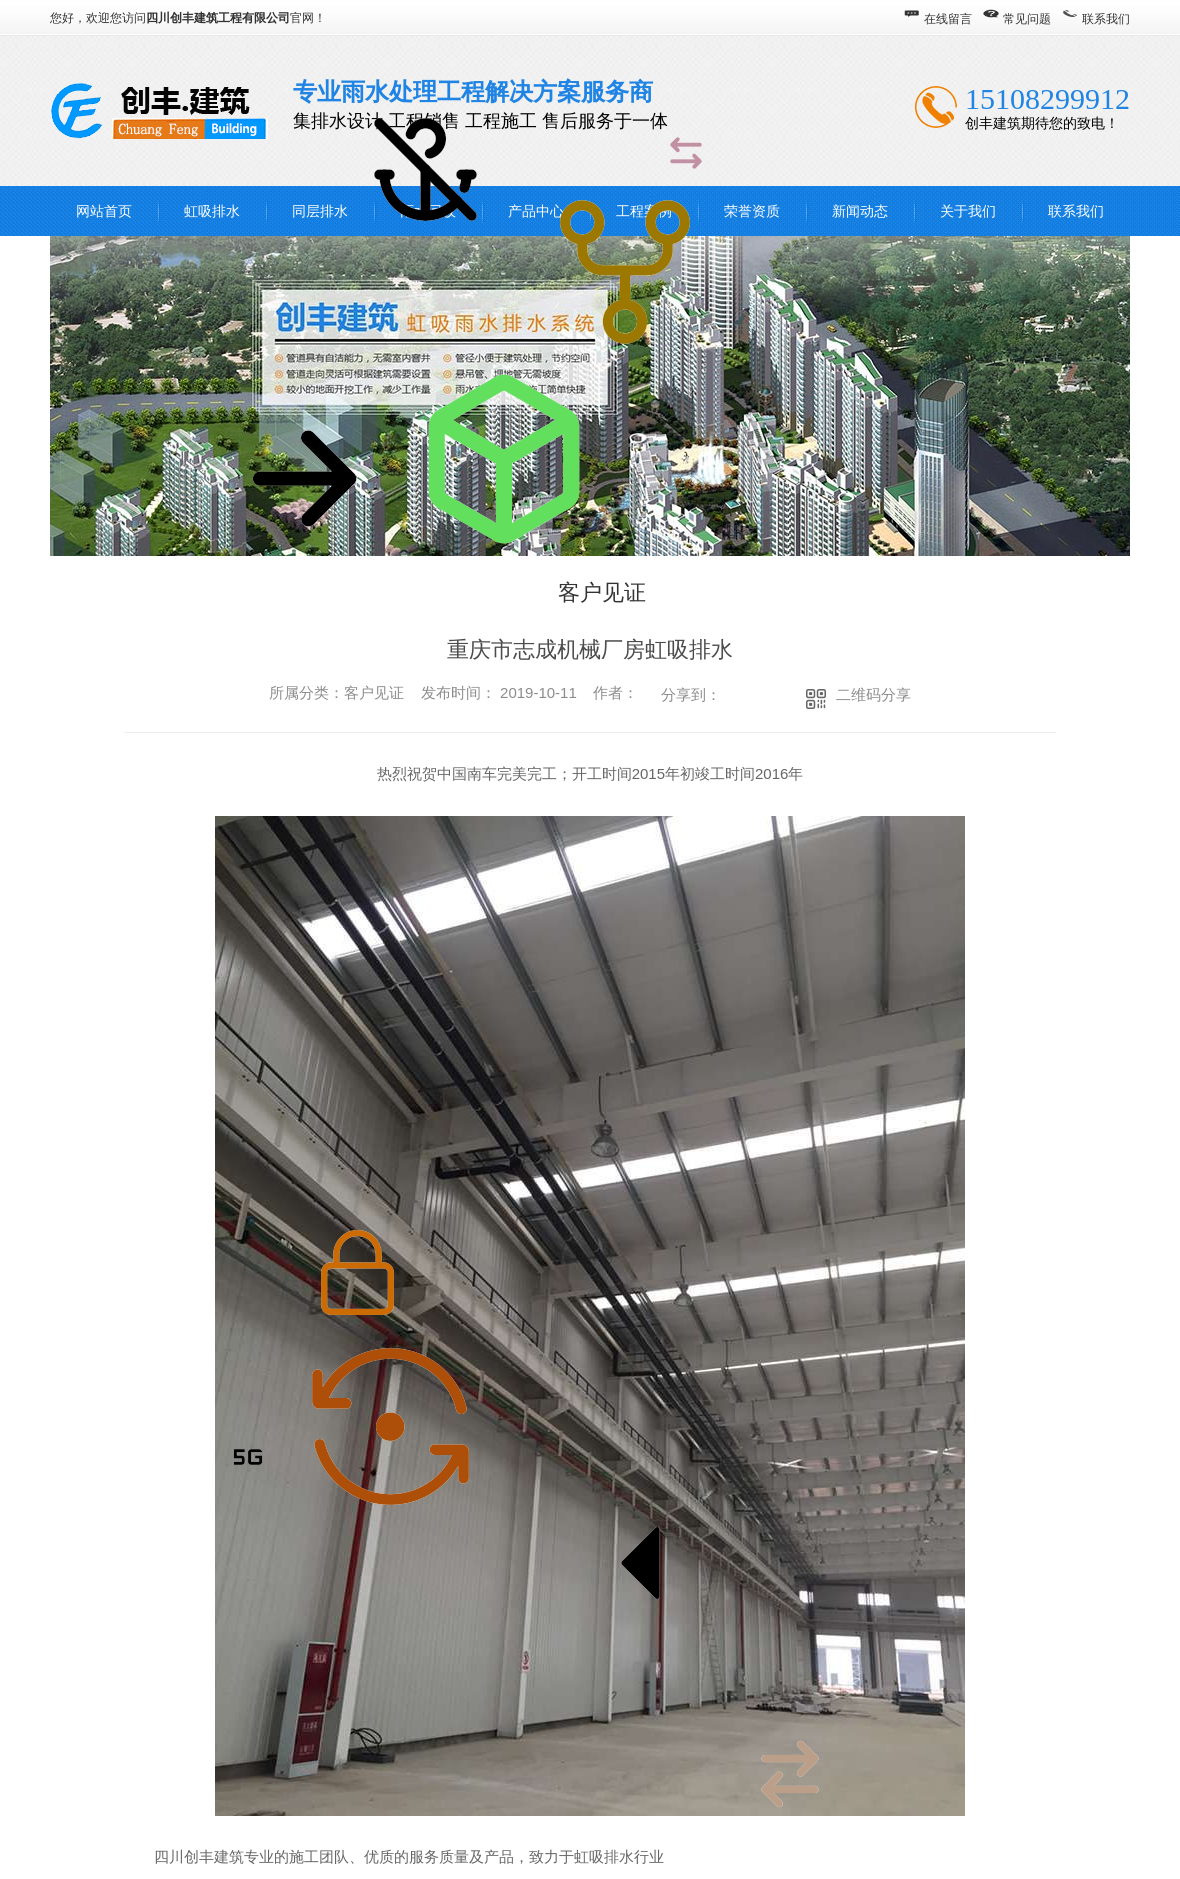 The width and height of the screenshot is (1180, 1879). I want to click on reopen a previously closed issue, so click(390, 1426).